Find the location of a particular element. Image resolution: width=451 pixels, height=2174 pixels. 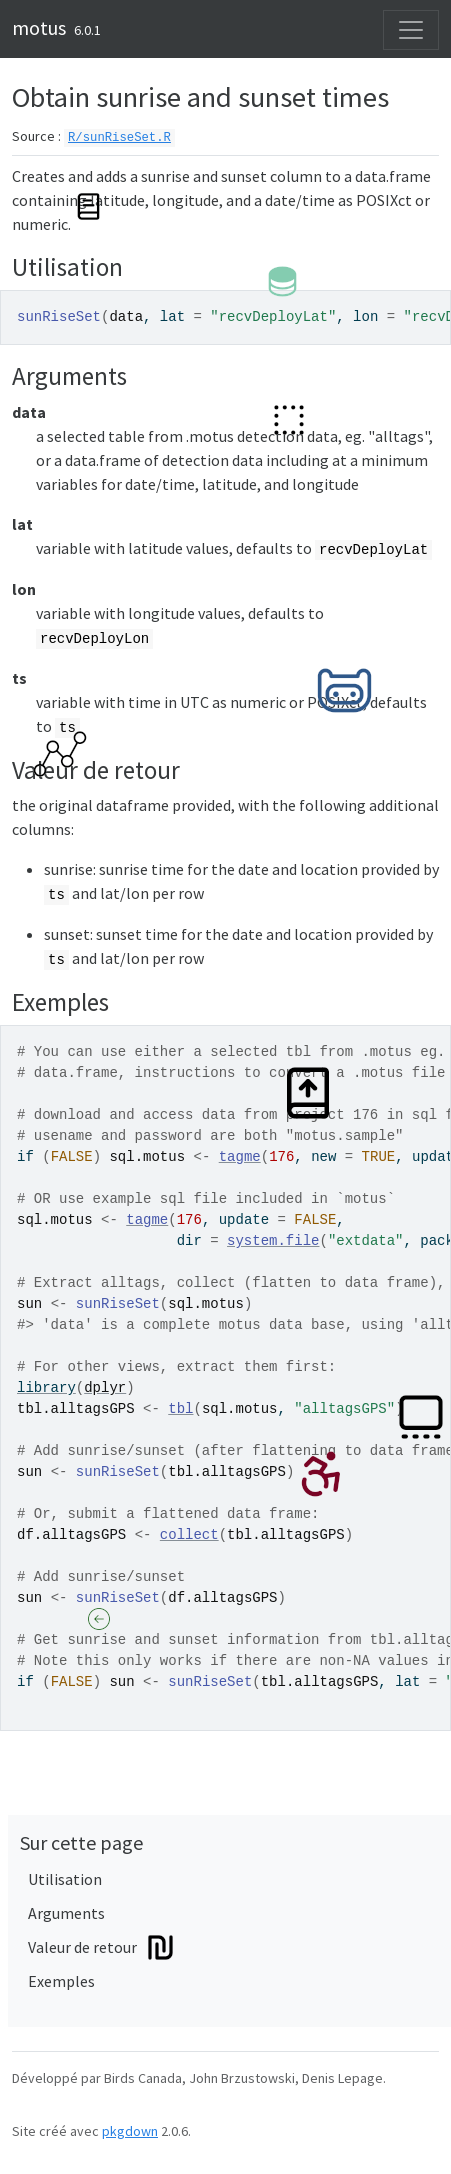

view gallery in thumbnail grid mode is located at coordinates (421, 1417).